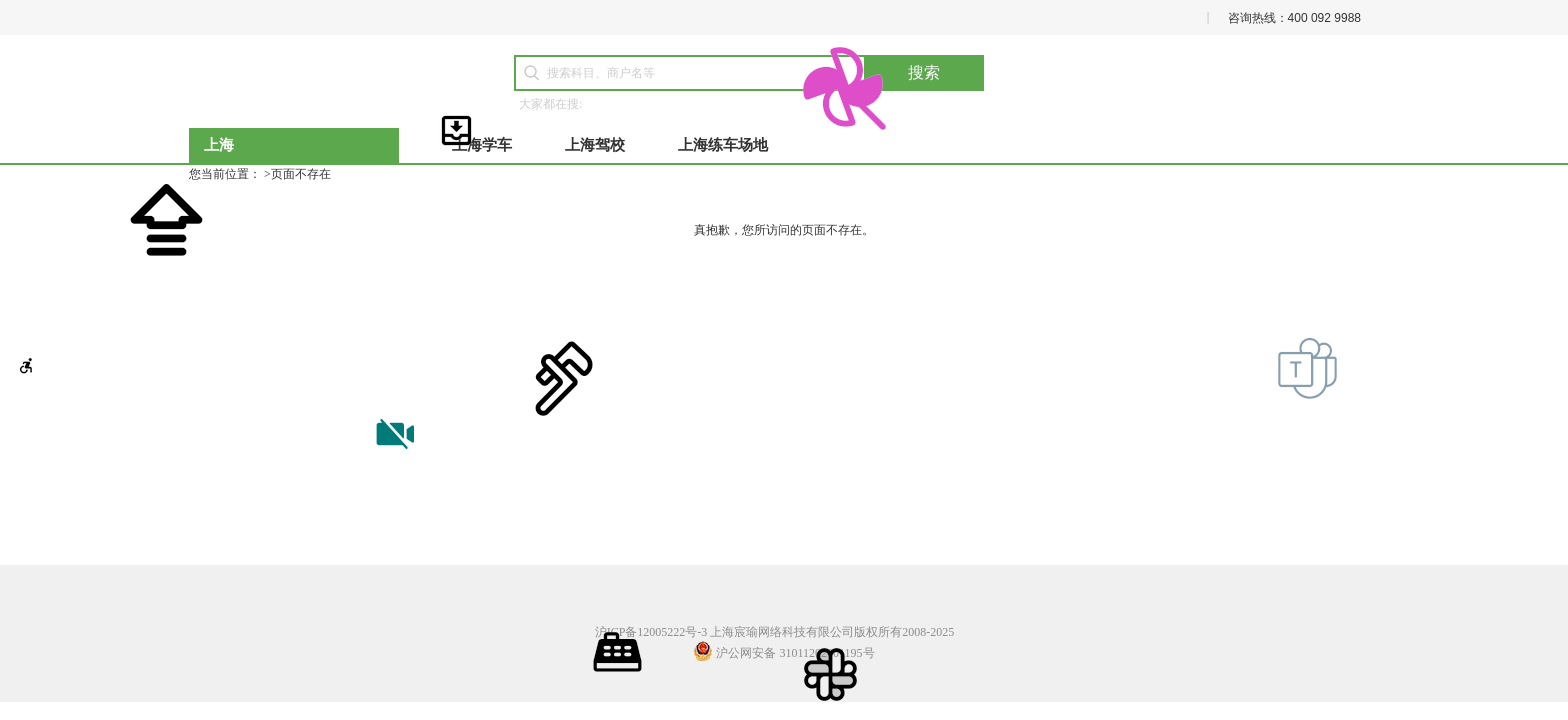  Describe the element at coordinates (166, 222) in the screenshot. I see `upload multiple files` at that location.